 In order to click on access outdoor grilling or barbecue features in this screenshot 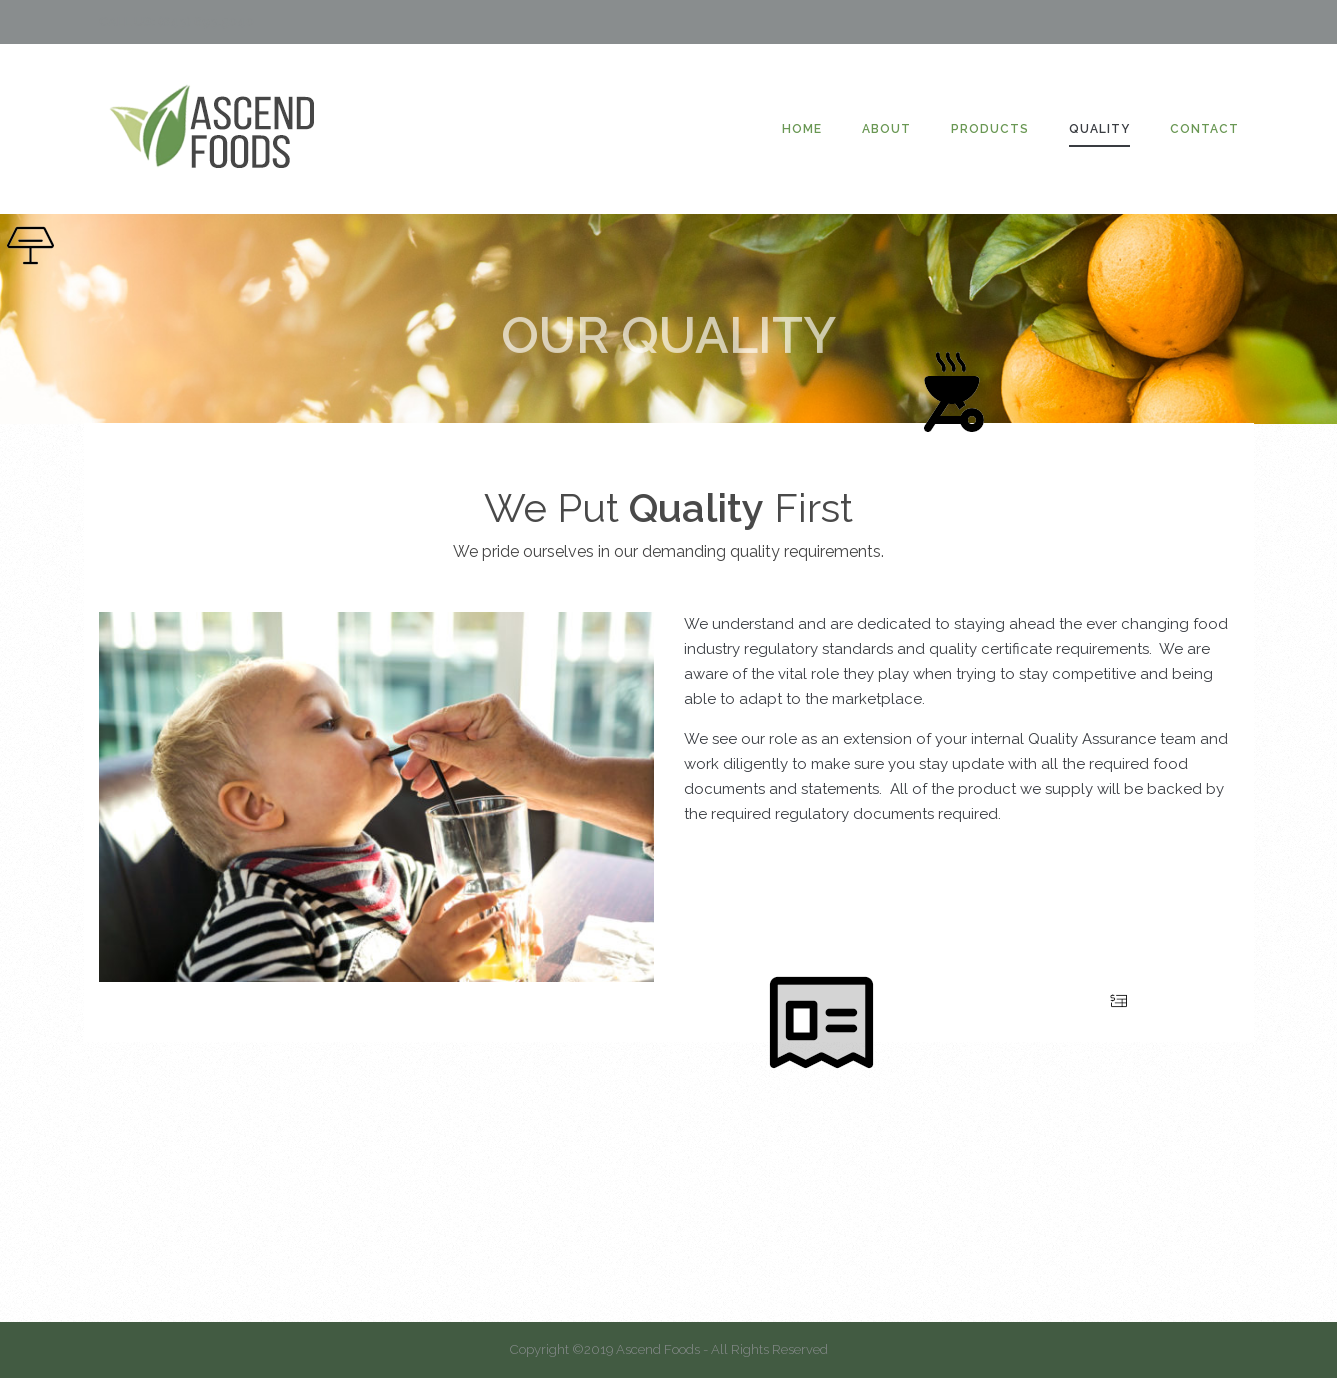, I will do `click(952, 392)`.